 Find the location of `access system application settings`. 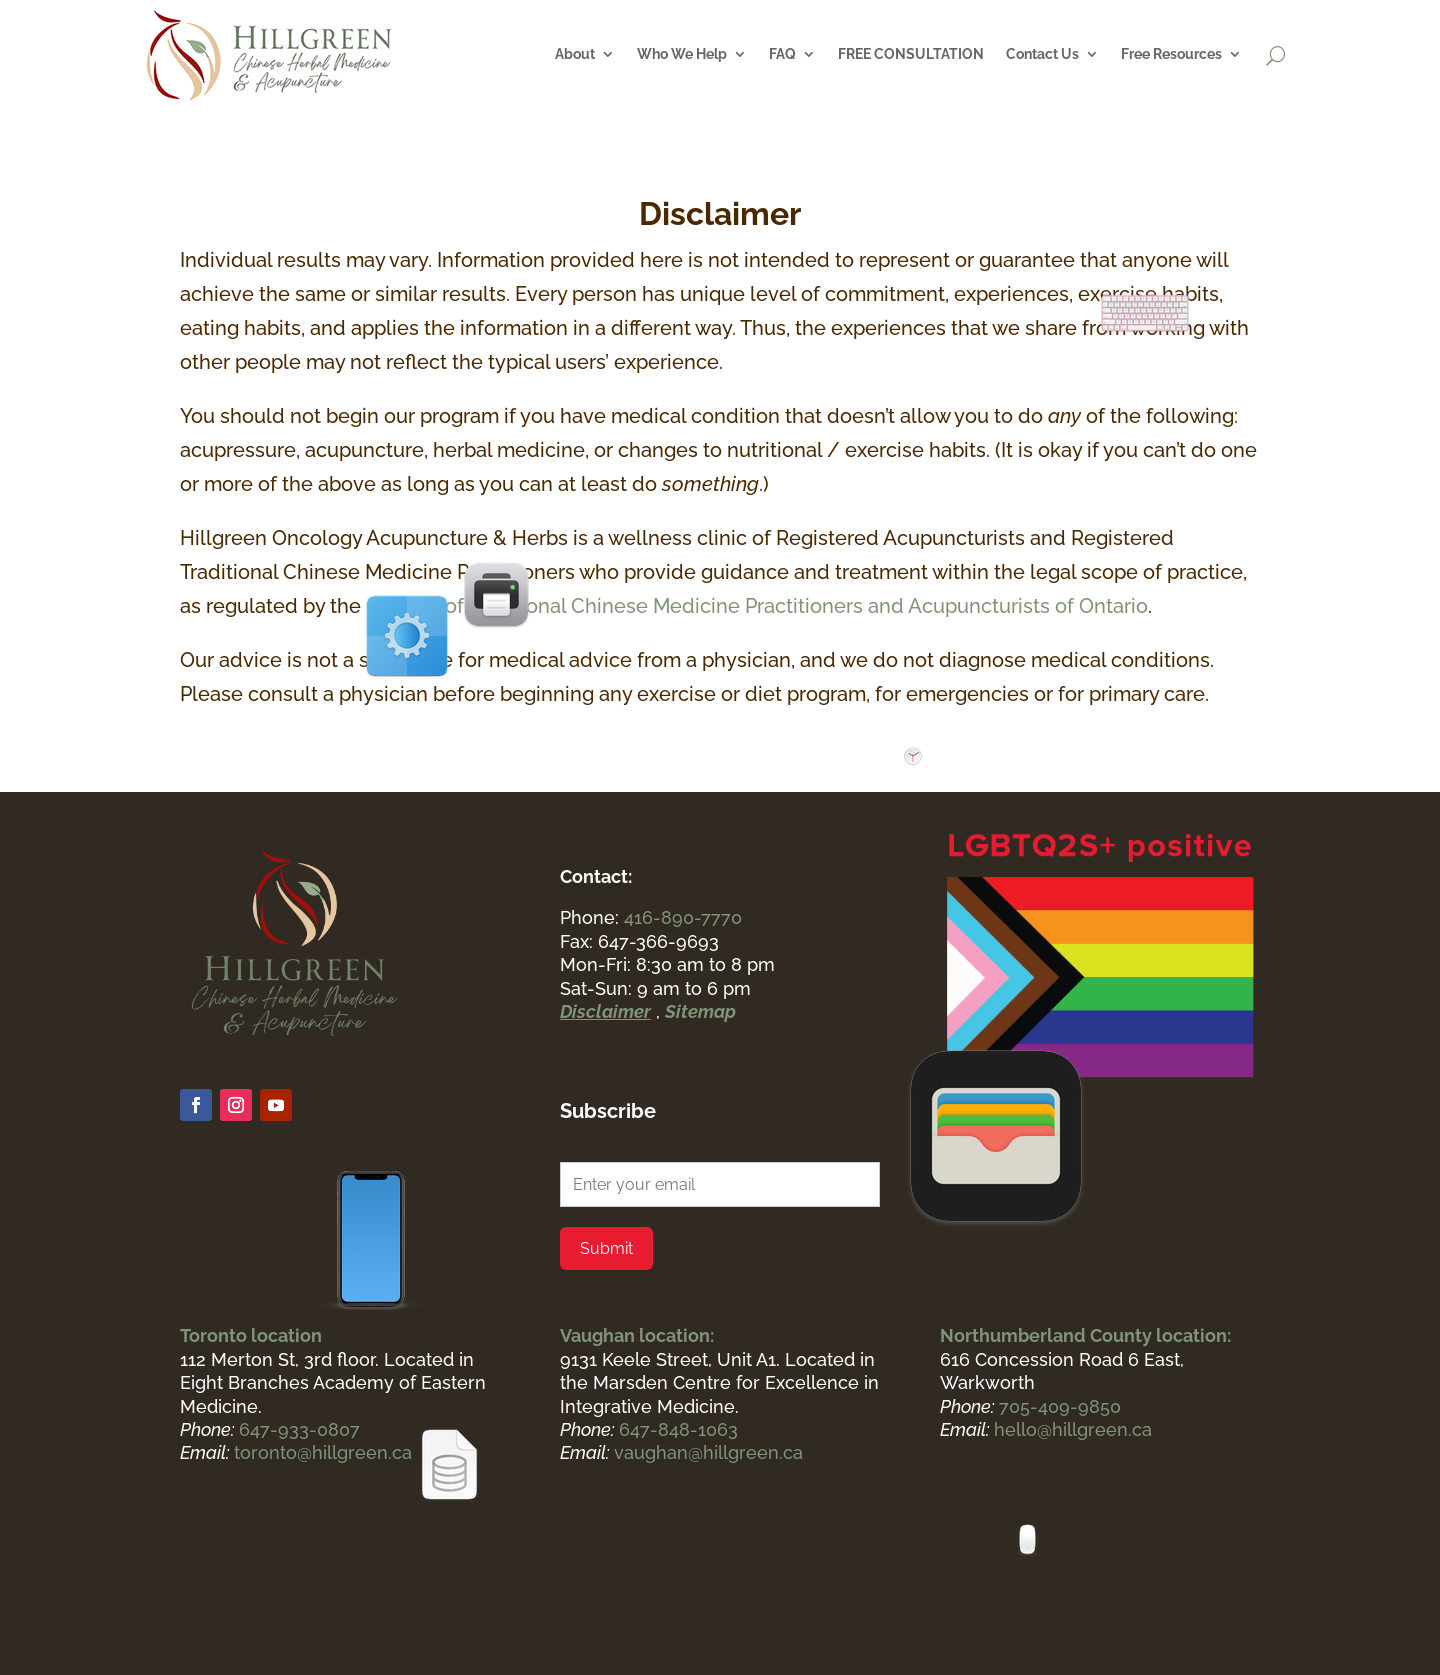

access system application settings is located at coordinates (407, 636).